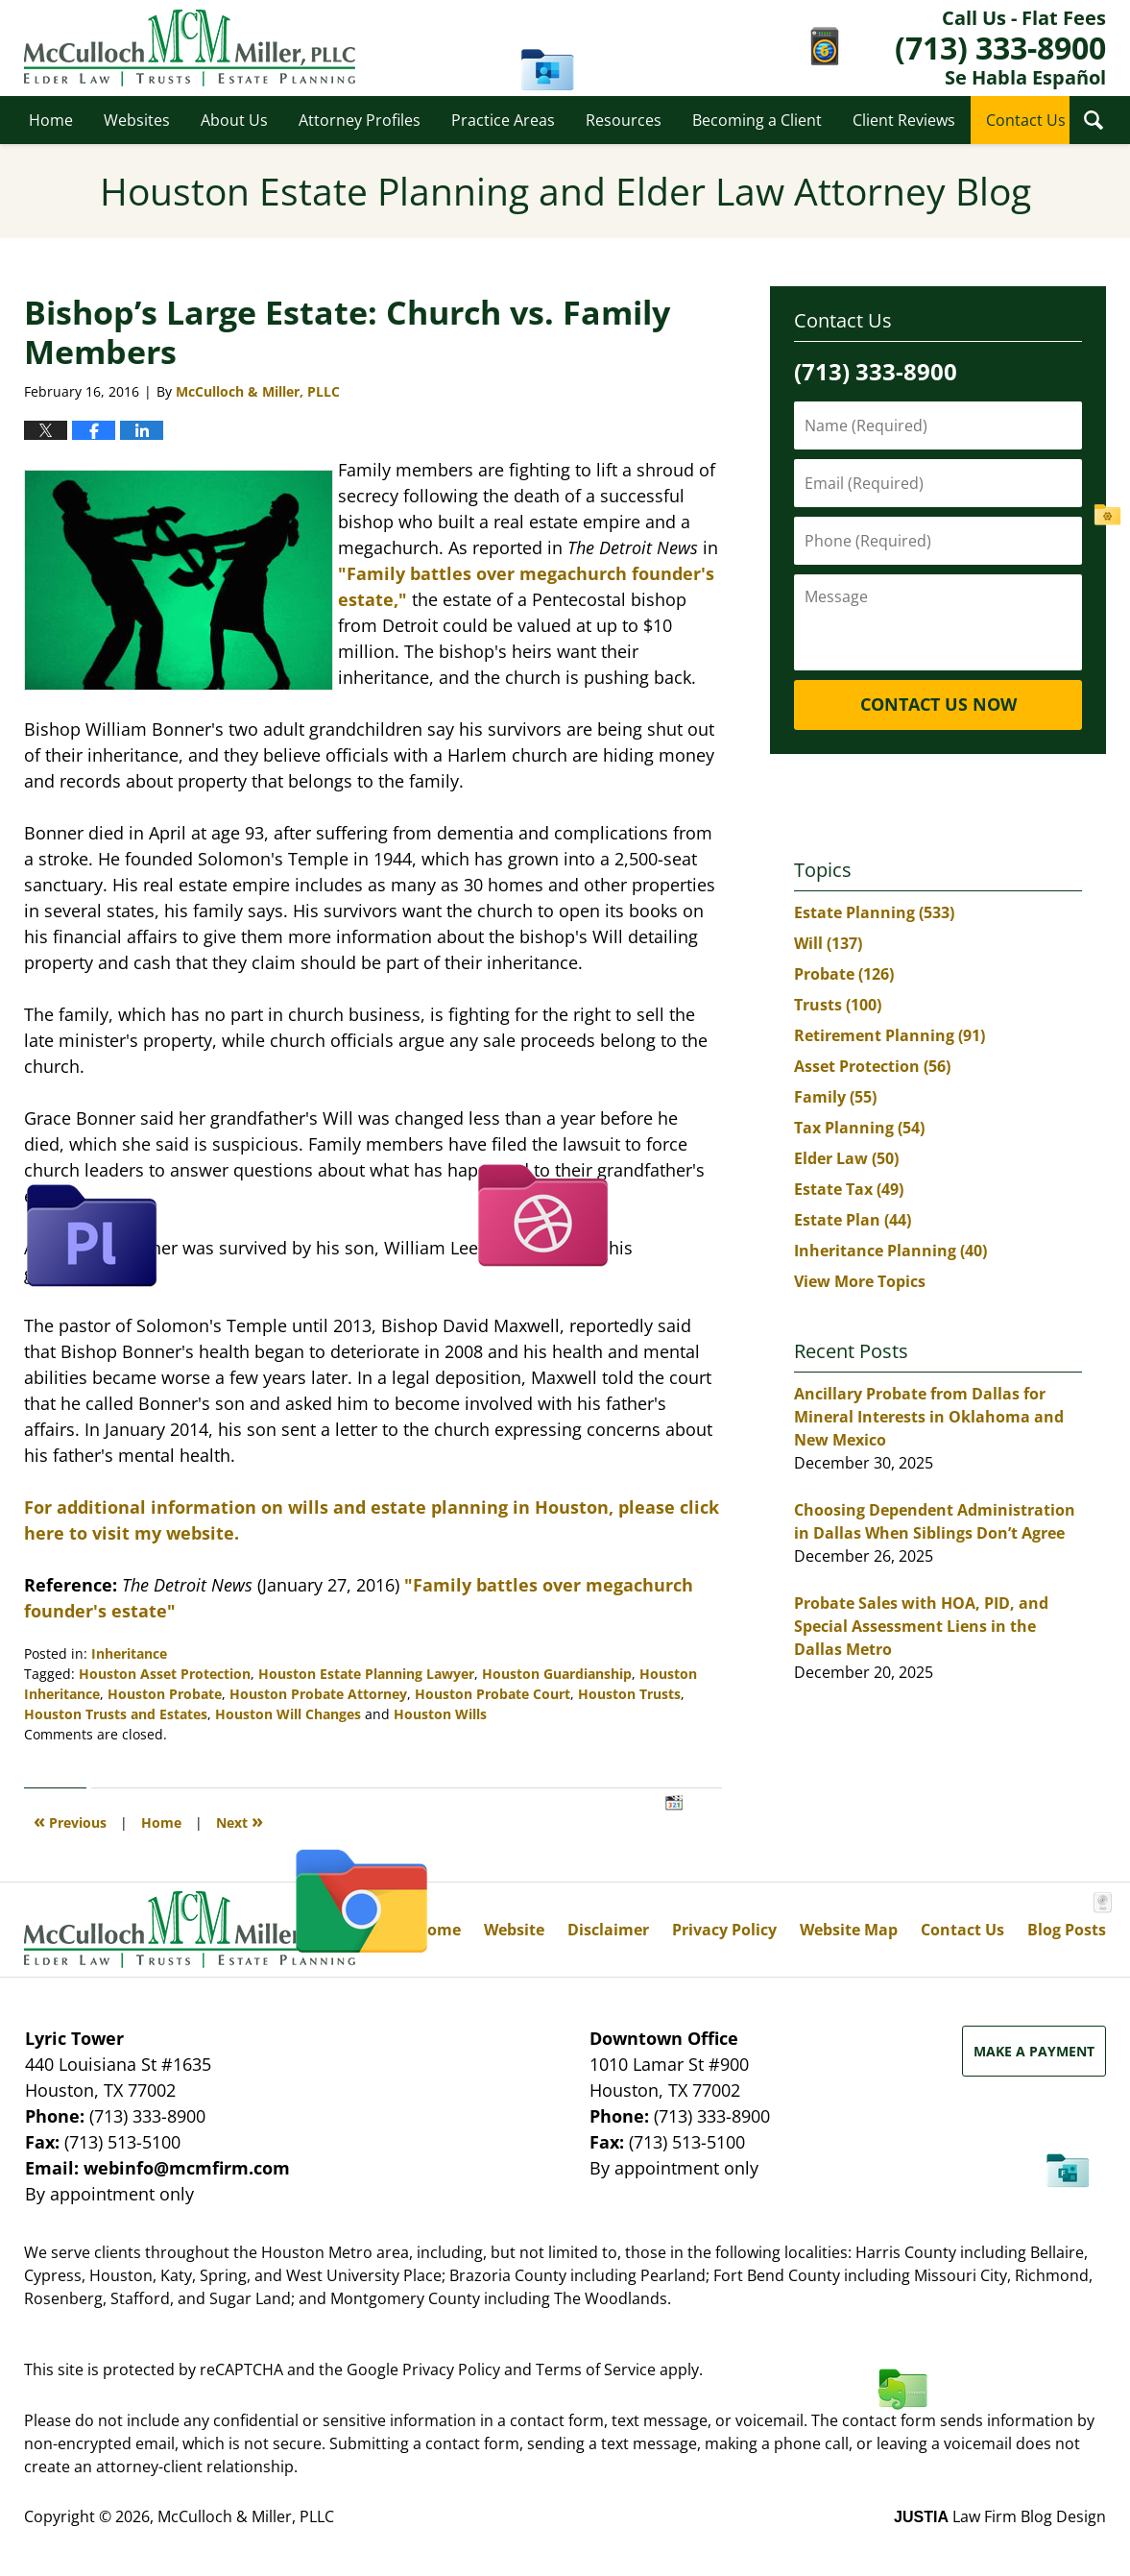 The width and height of the screenshot is (1130, 2576). Describe the element at coordinates (902, 2389) in the screenshot. I see `open evernote folder` at that location.